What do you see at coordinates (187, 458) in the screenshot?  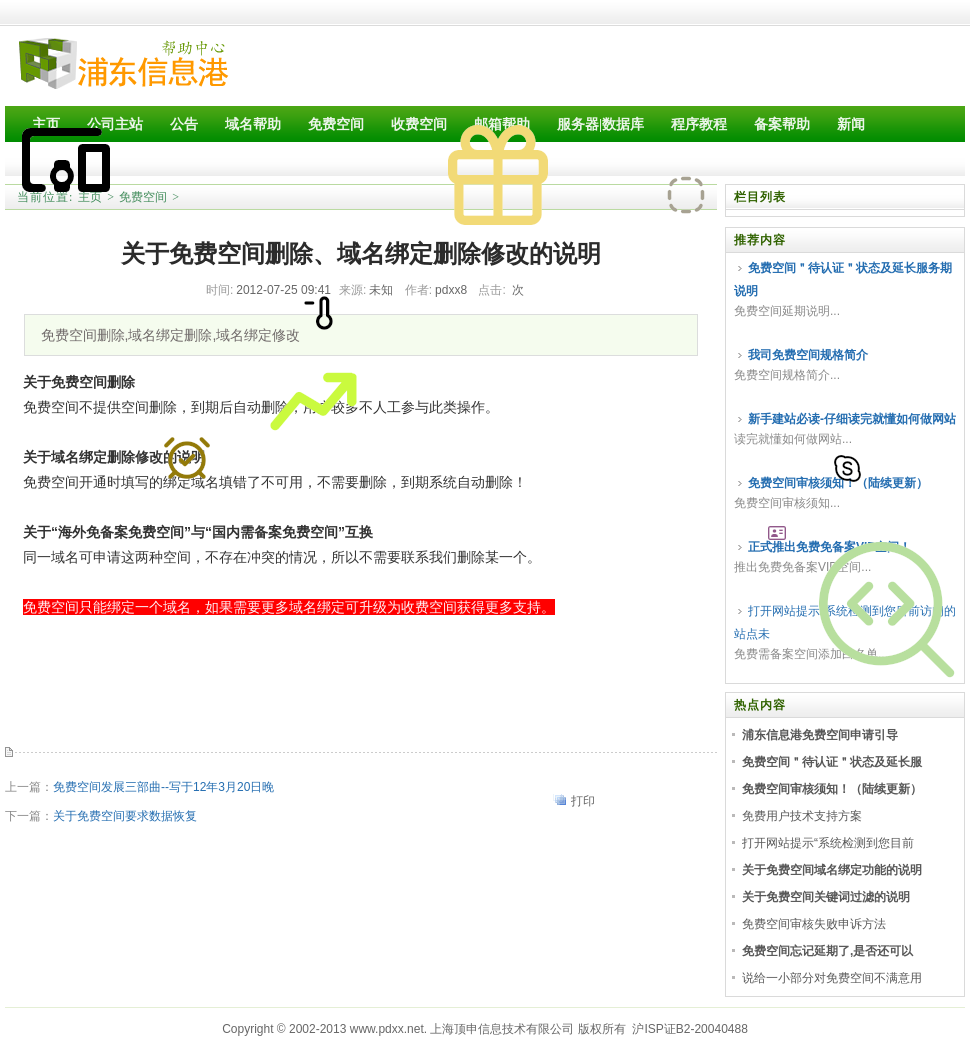 I see `alarm set successfully` at bounding box center [187, 458].